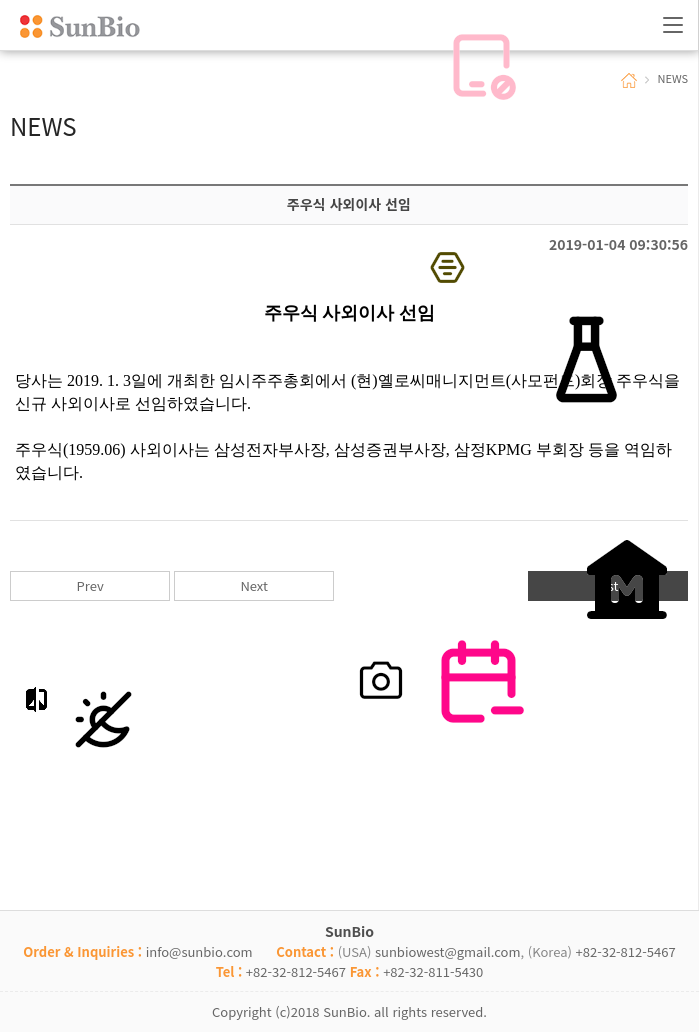 This screenshot has height=1032, width=699. I want to click on cancel iPad connection or pairing, so click(481, 65).